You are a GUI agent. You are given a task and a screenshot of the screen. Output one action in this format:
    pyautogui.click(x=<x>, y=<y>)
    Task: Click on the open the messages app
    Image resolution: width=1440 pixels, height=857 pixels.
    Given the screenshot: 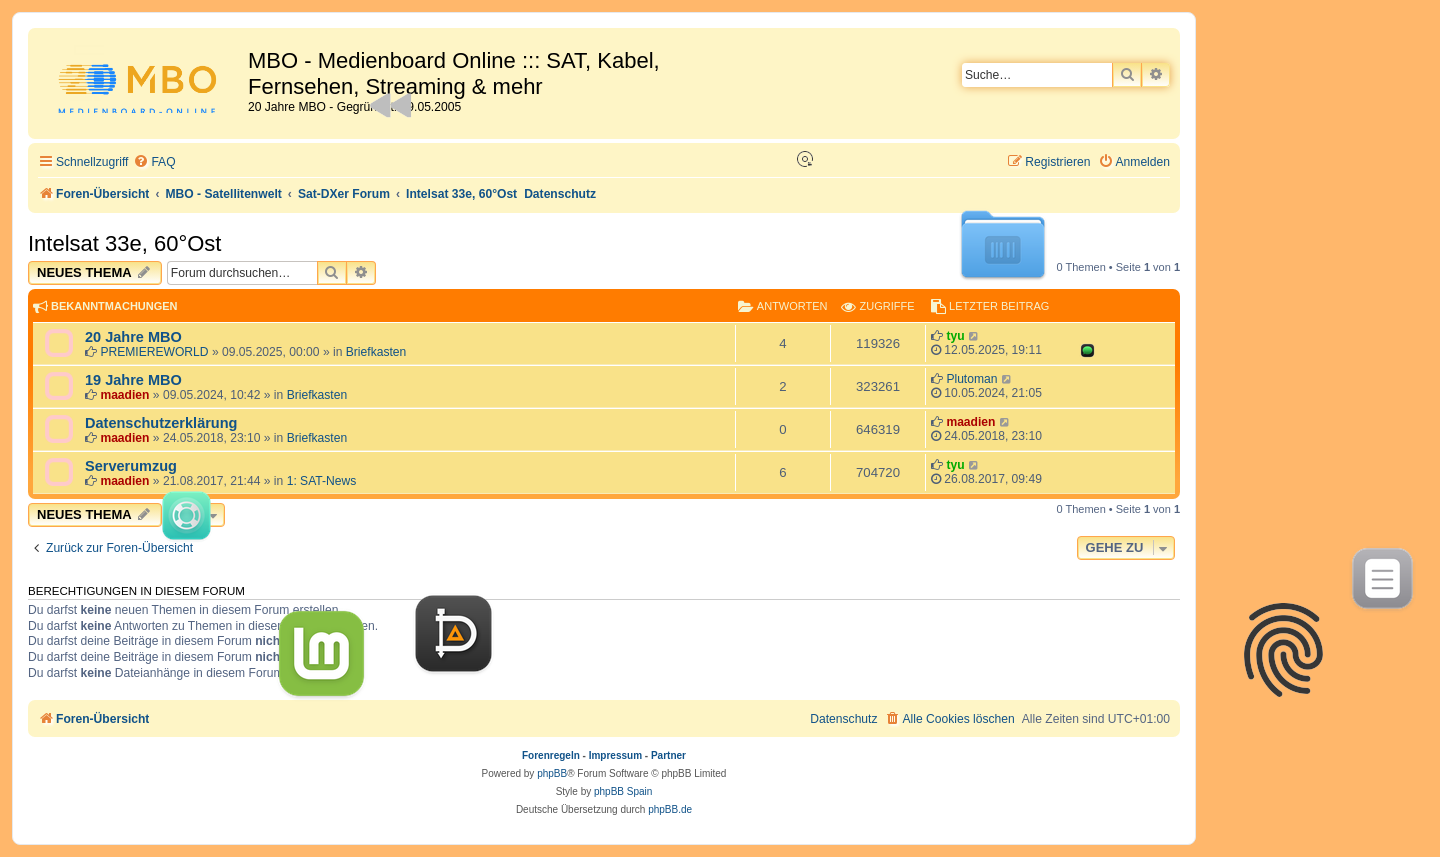 What is the action you would take?
    pyautogui.click(x=1087, y=350)
    